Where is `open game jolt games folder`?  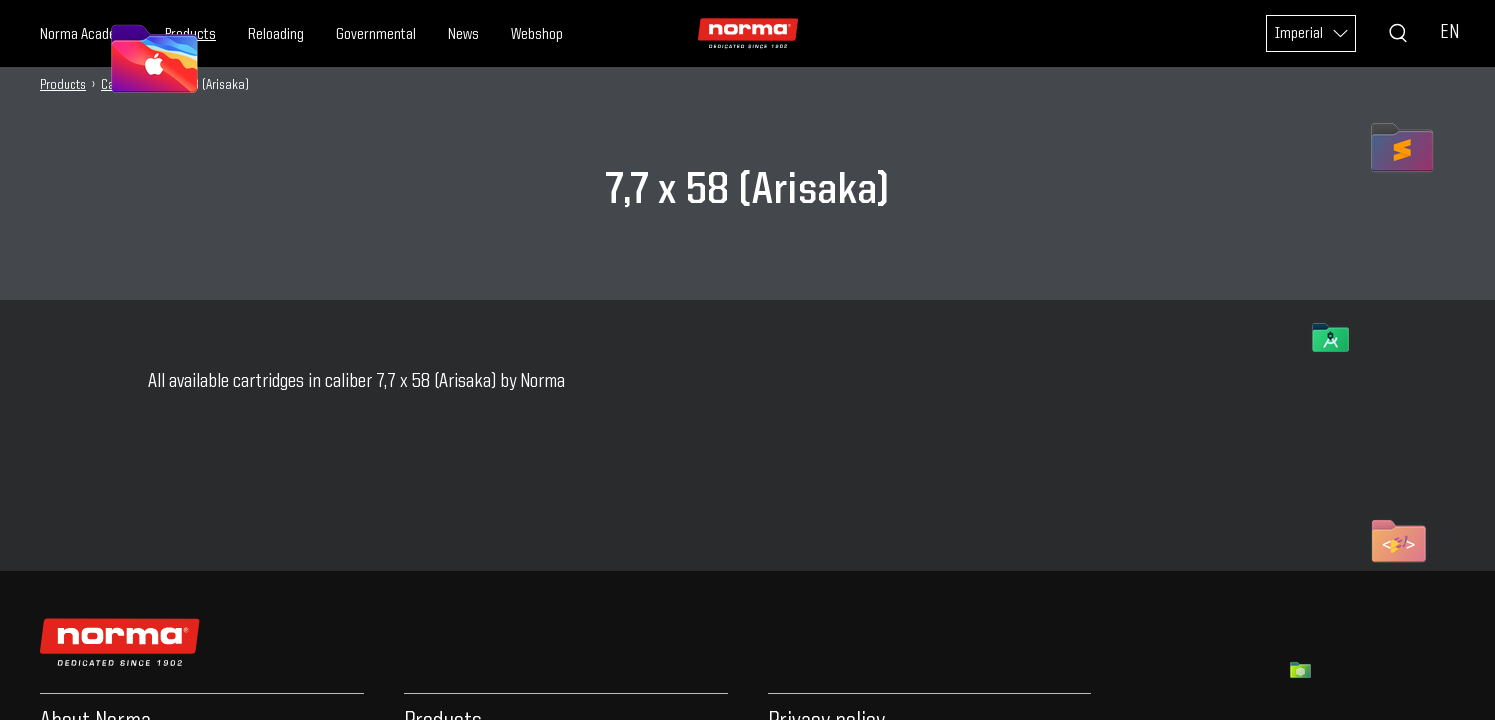 open game jolt games folder is located at coordinates (1300, 670).